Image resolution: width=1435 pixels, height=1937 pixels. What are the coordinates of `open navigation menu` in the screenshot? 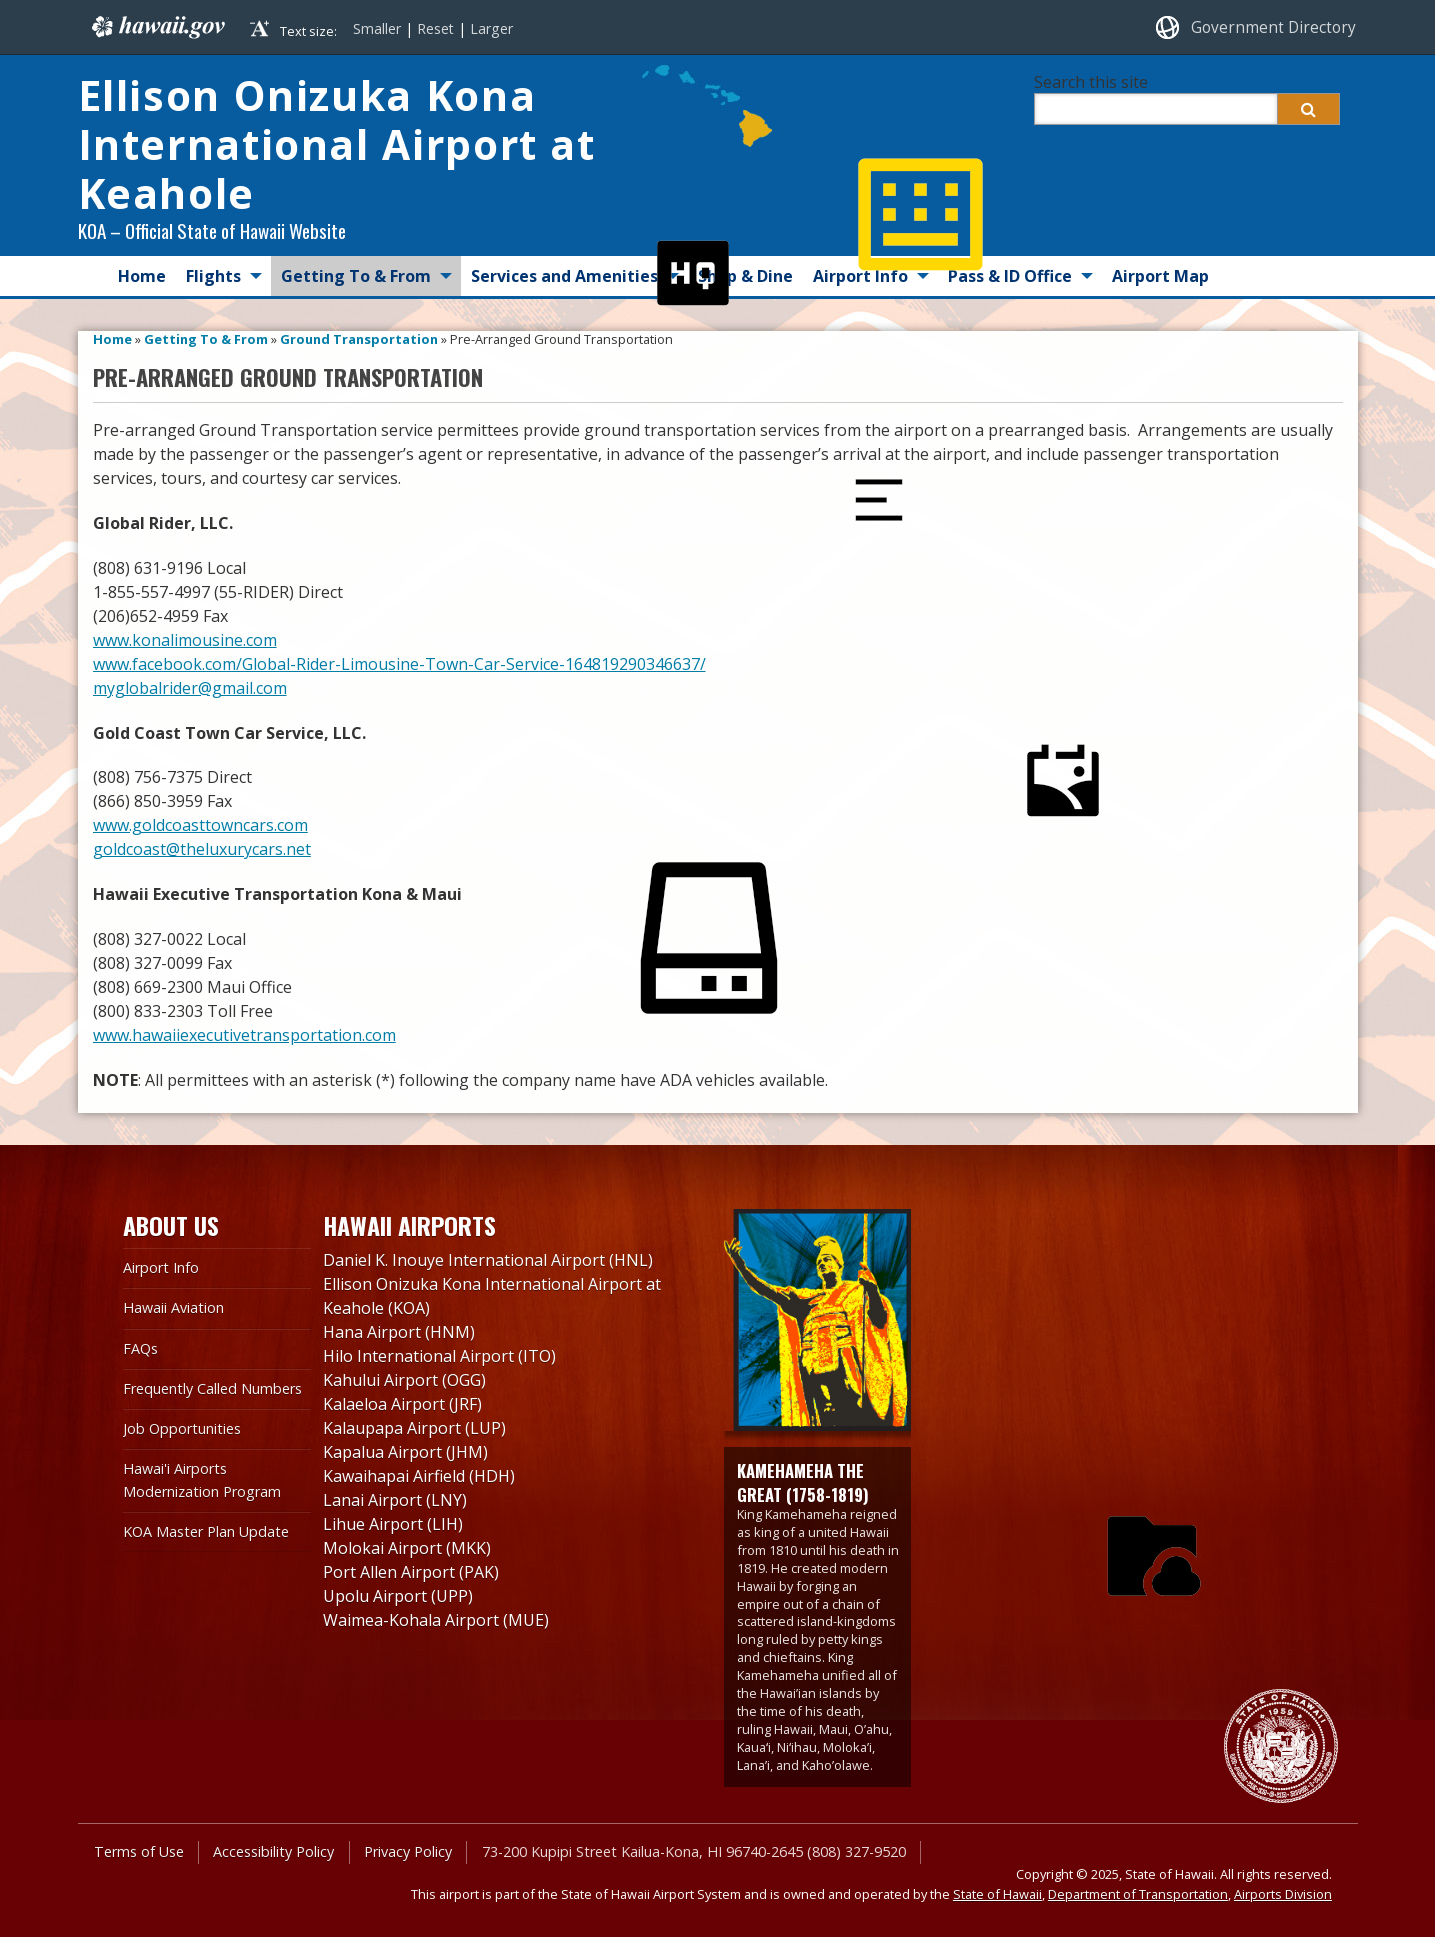 It's located at (879, 500).